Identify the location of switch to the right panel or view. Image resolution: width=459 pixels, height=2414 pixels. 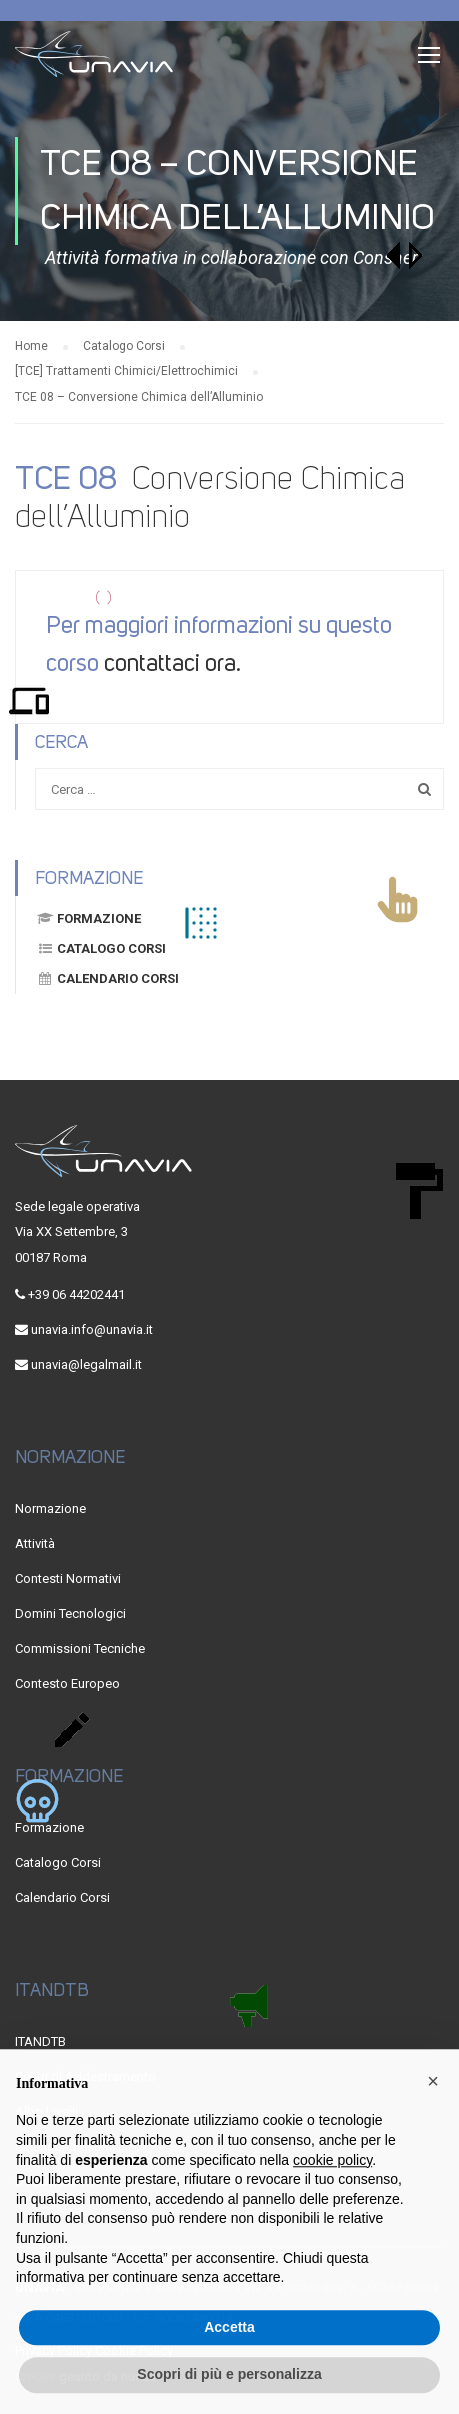
(404, 255).